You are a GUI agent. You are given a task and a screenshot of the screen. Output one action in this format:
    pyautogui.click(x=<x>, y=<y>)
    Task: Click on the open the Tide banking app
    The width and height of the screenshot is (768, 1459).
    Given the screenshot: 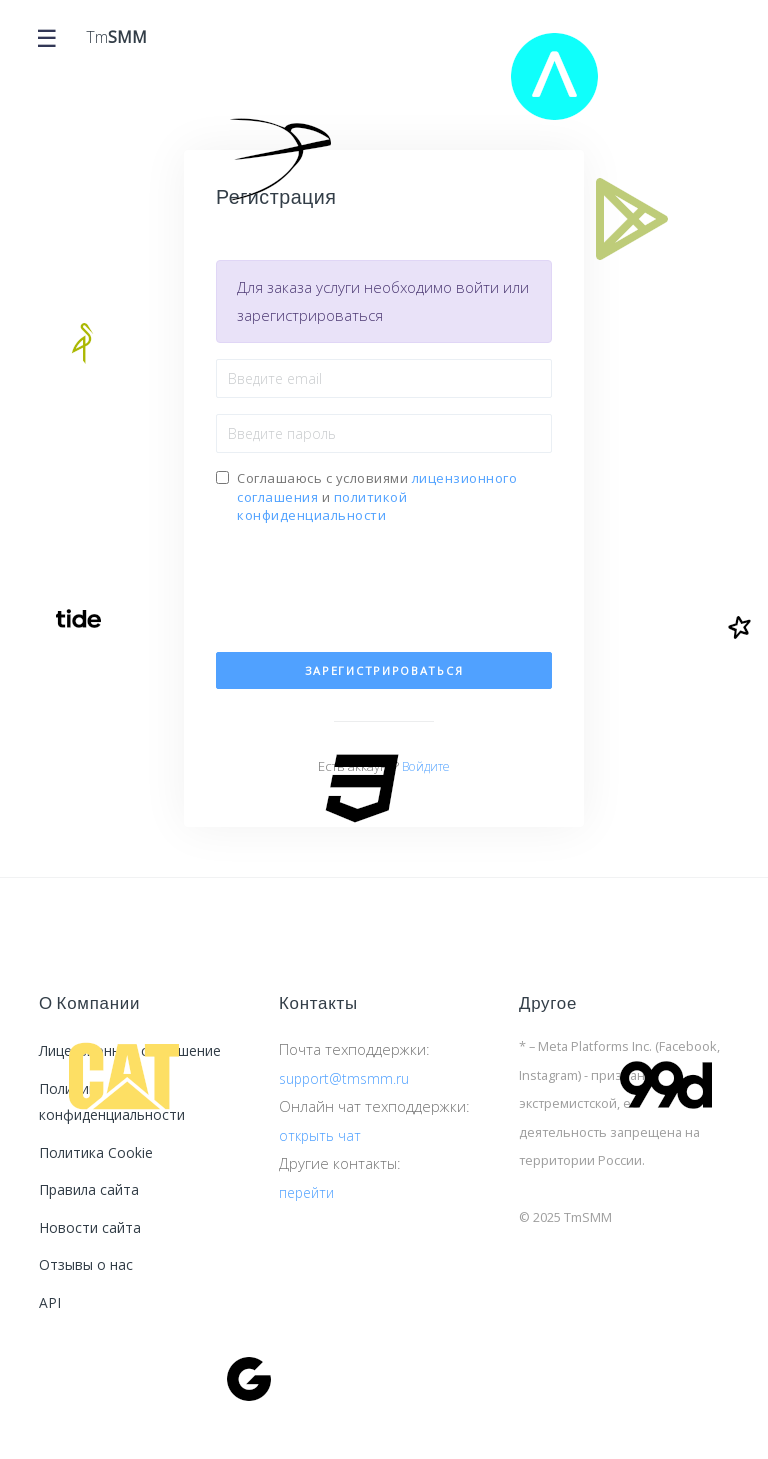 What is the action you would take?
    pyautogui.click(x=78, y=618)
    